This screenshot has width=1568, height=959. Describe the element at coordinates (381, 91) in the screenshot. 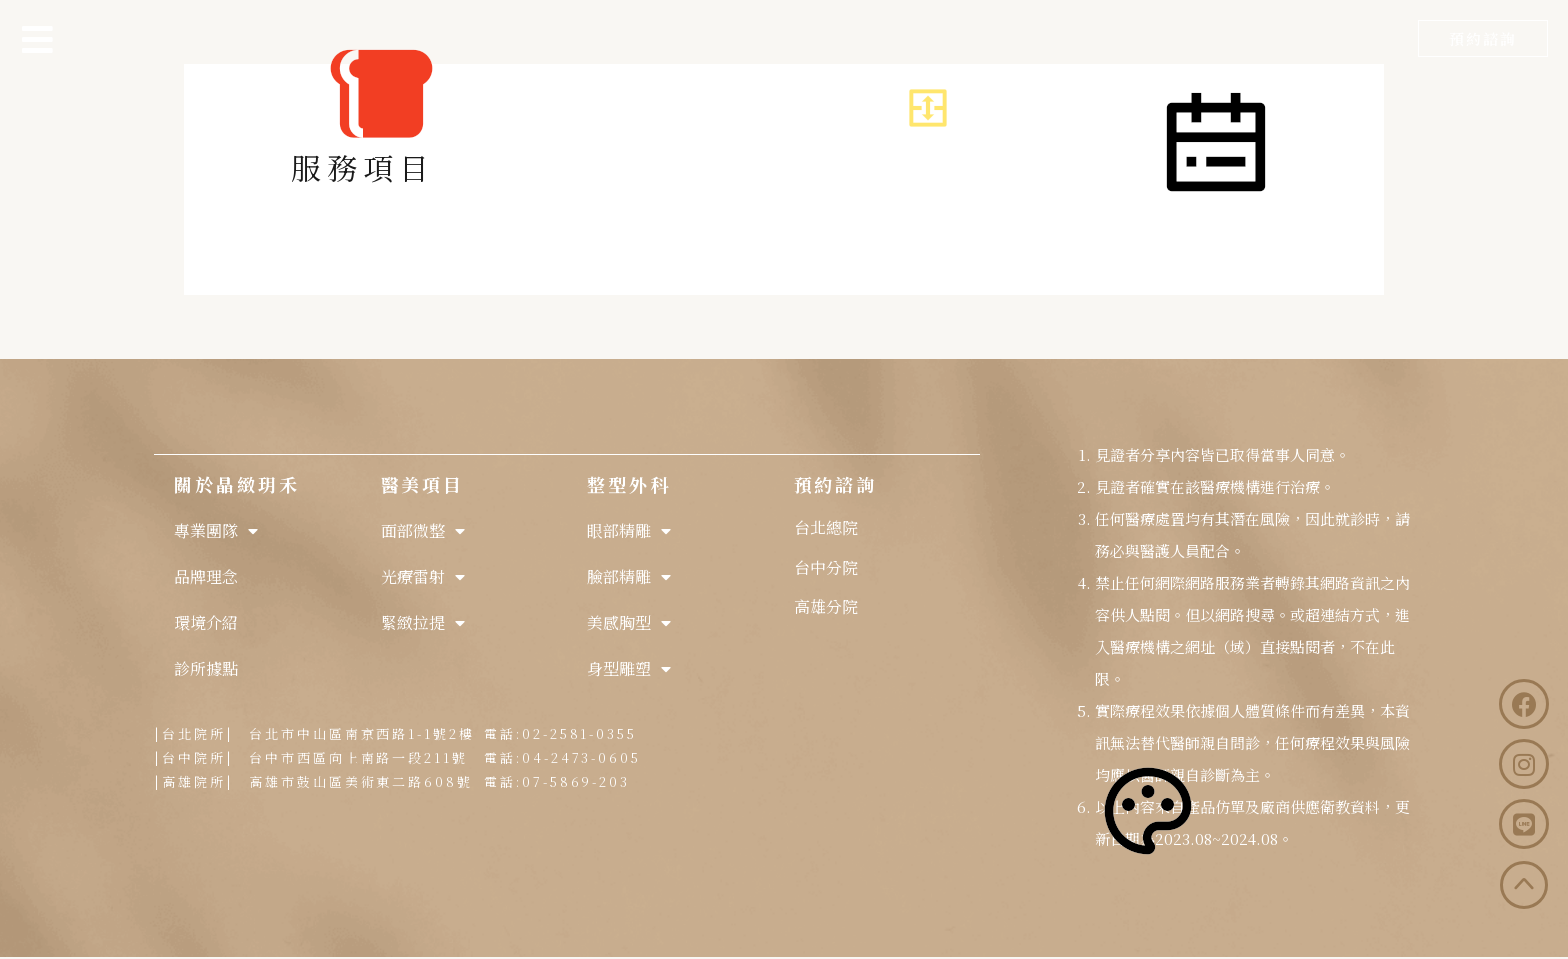

I see `browse bakery or bread products` at that location.